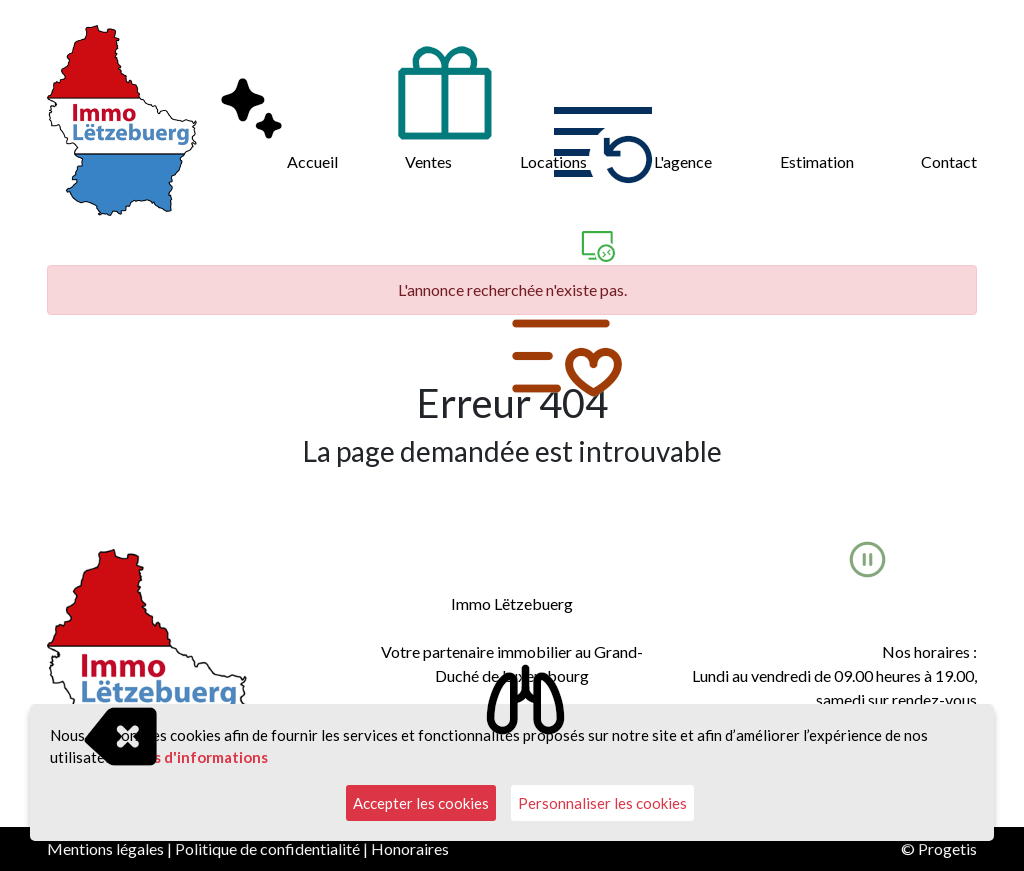 This screenshot has width=1024, height=871. What do you see at coordinates (598, 245) in the screenshot?
I see `access remote desktop connections` at bounding box center [598, 245].